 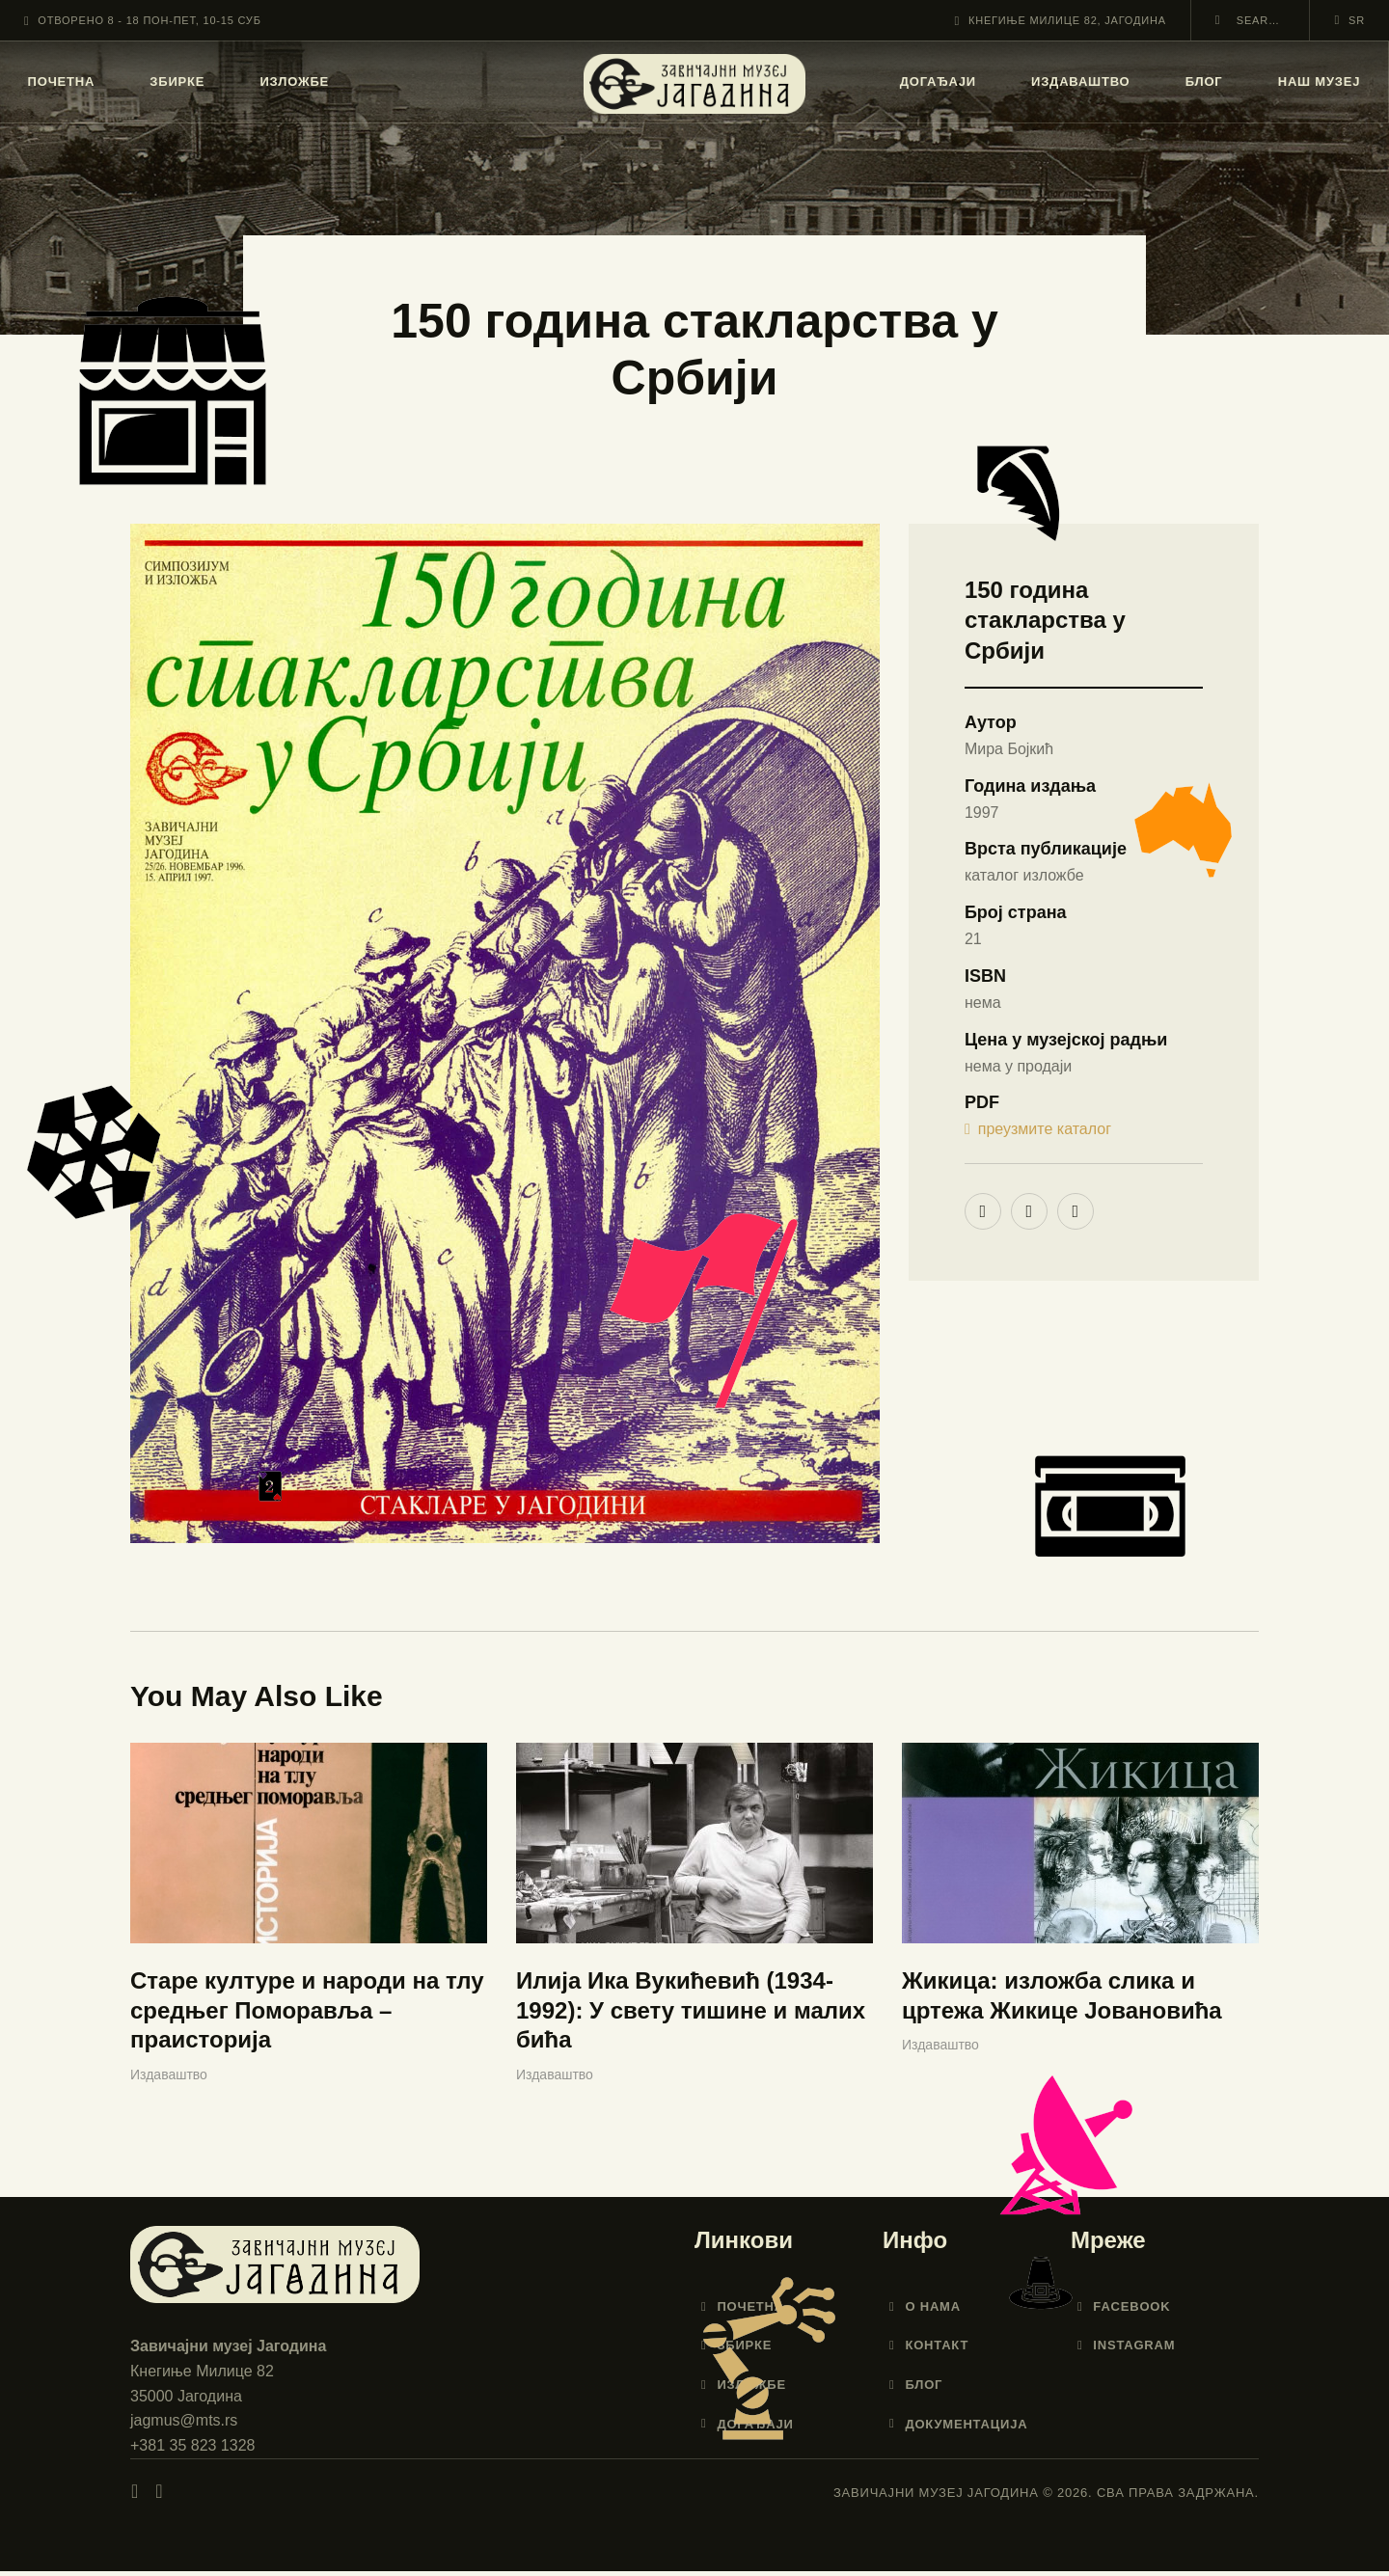 What do you see at coordinates (1023, 494) in the screenshot?
I see `equip saw claw weapon or tool` at bounding box center [1023, 494].